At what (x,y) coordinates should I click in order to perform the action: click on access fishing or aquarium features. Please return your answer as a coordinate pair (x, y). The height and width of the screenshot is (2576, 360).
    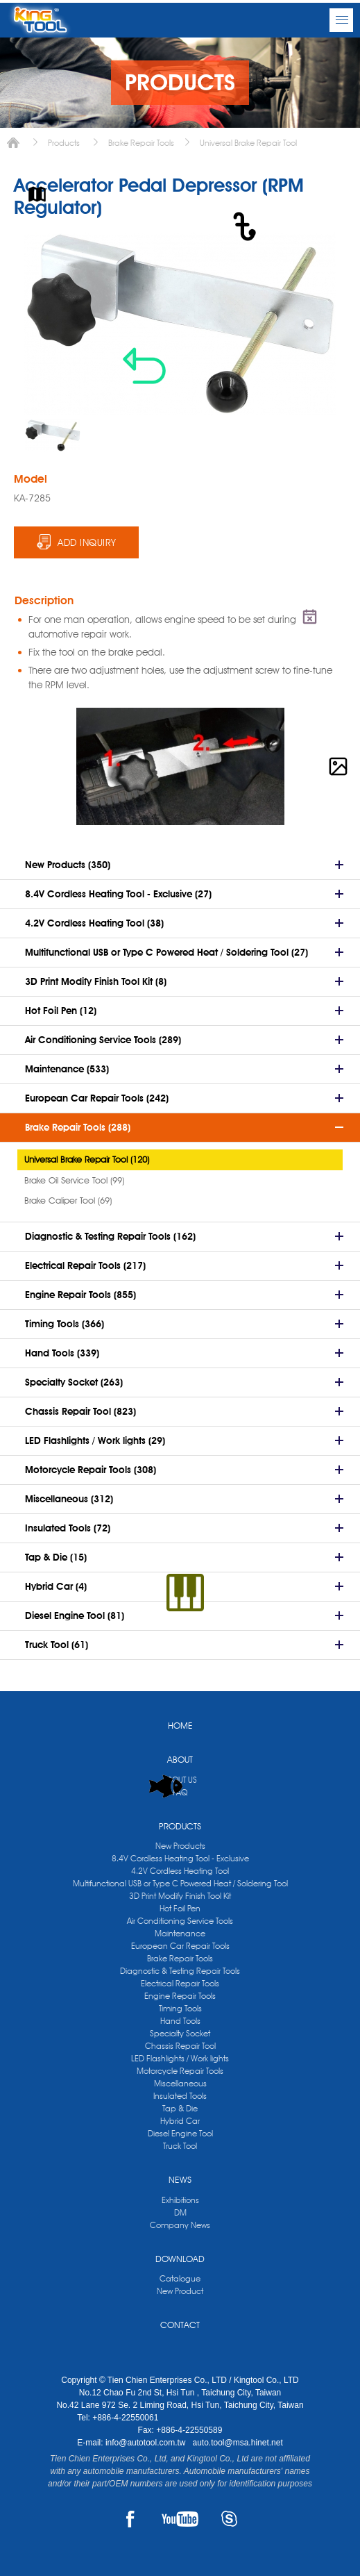
    Looking at the image, I should click on (166, 1786).